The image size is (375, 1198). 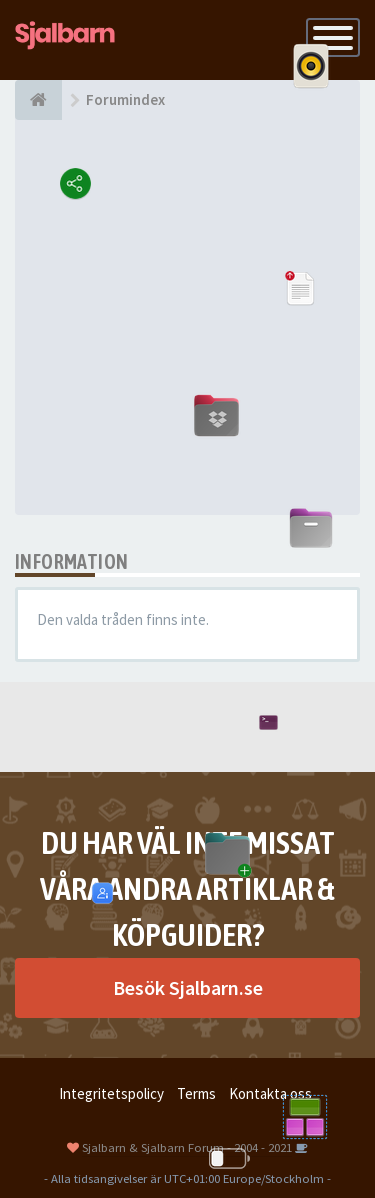 I want to click on open terminal application, so click(x=268, y=722).